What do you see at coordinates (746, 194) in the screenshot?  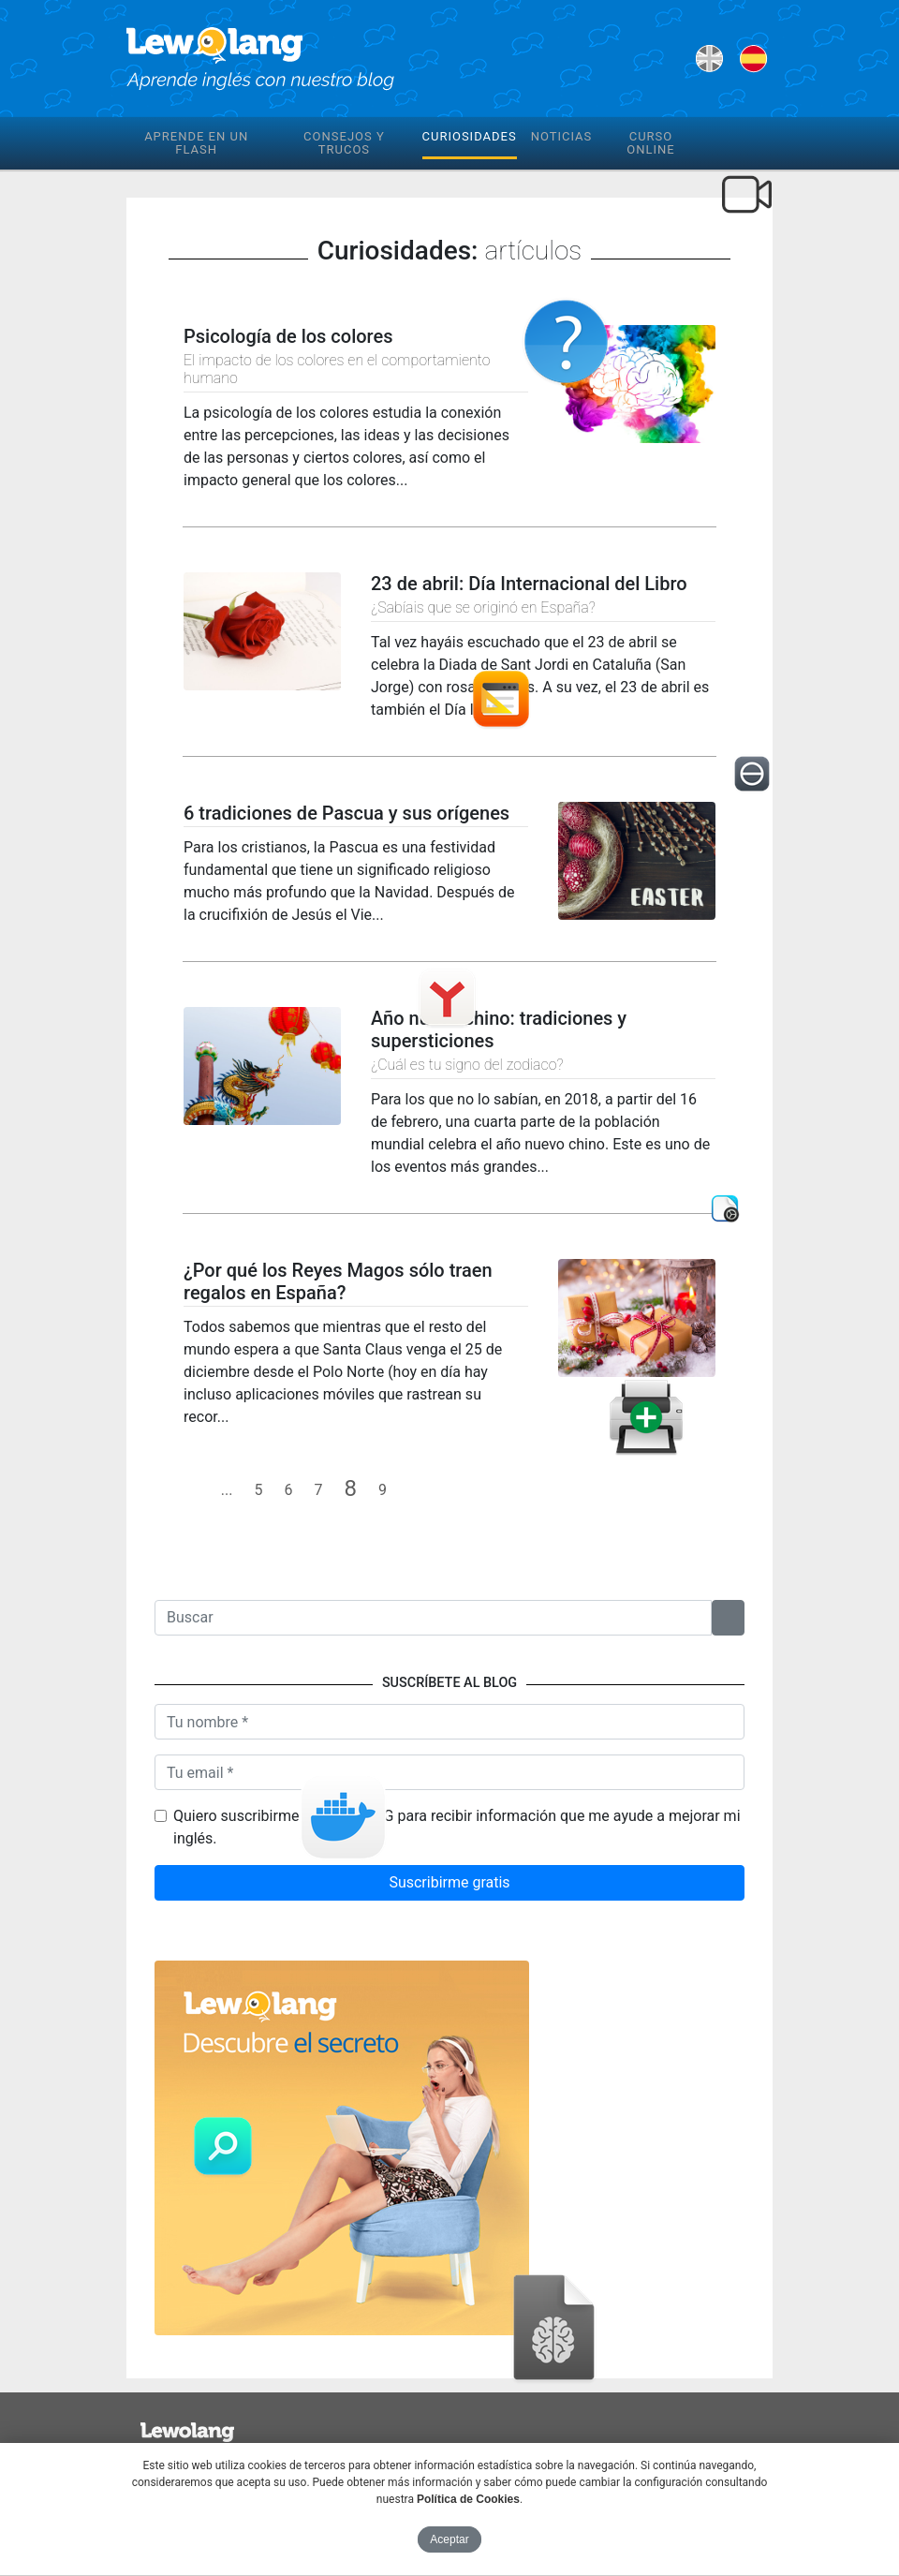 I see `start a video call` at bounding box center [746, 194].